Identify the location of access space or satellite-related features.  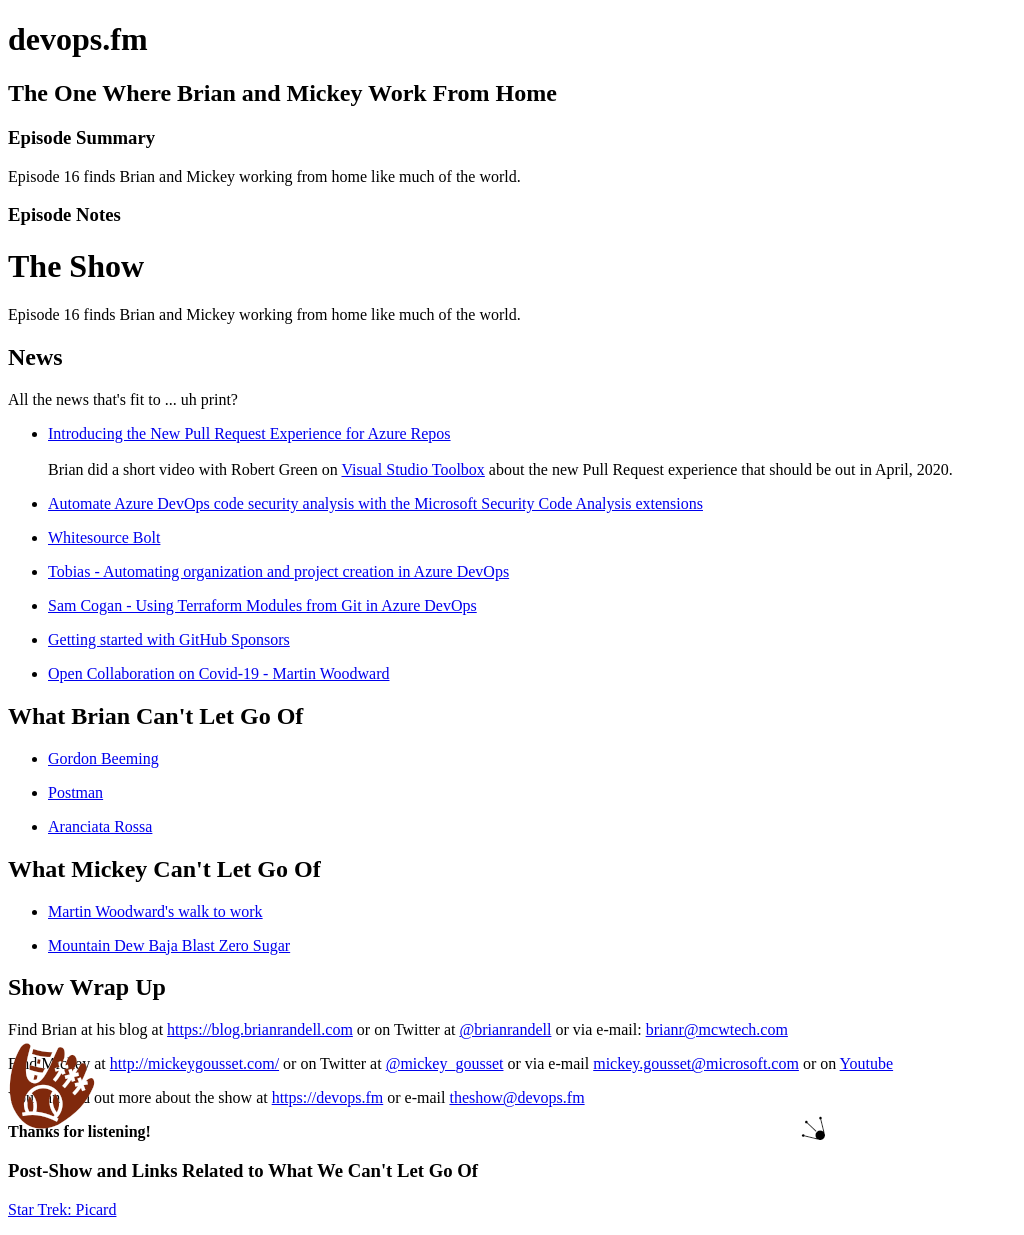
(813, 1128).